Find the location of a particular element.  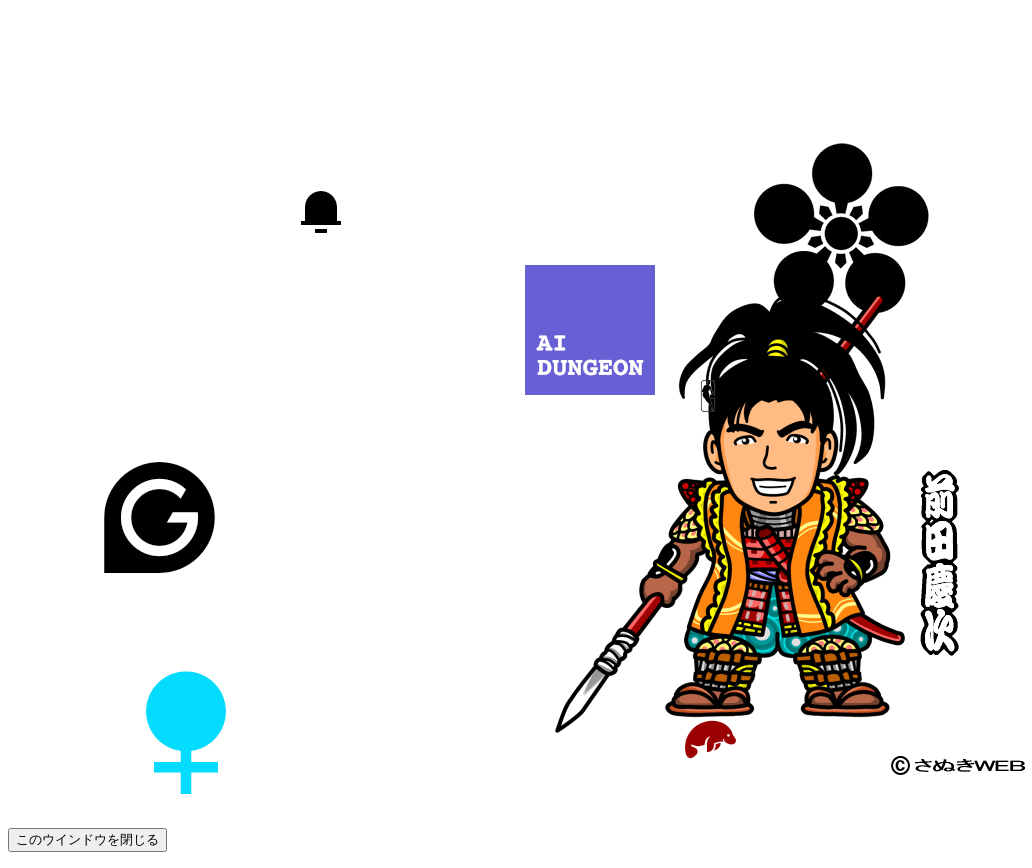

open AI Dungeon app is located at coordinates (590, 330).